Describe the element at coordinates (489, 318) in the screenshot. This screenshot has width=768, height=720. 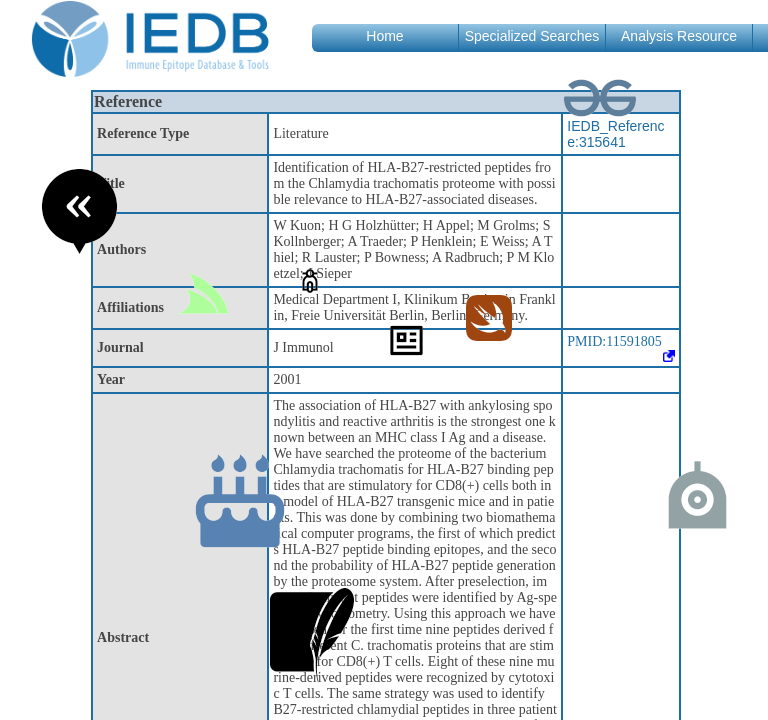
I see `Swift programming language logo` at that location.